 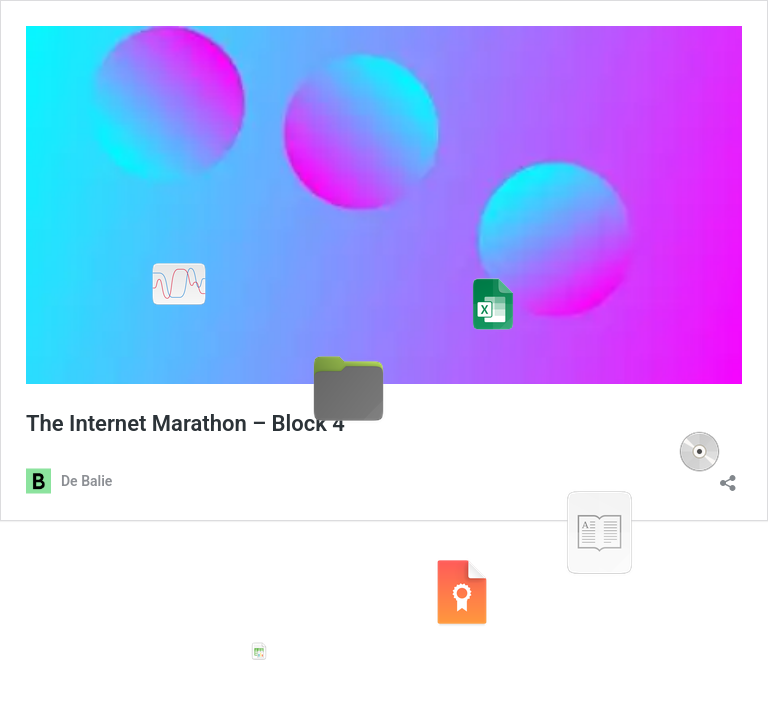 What do you see at coordinates (599, 532) in the screenshot?
I see `a mobipocket ebook file` at bounding box center [599, 532].